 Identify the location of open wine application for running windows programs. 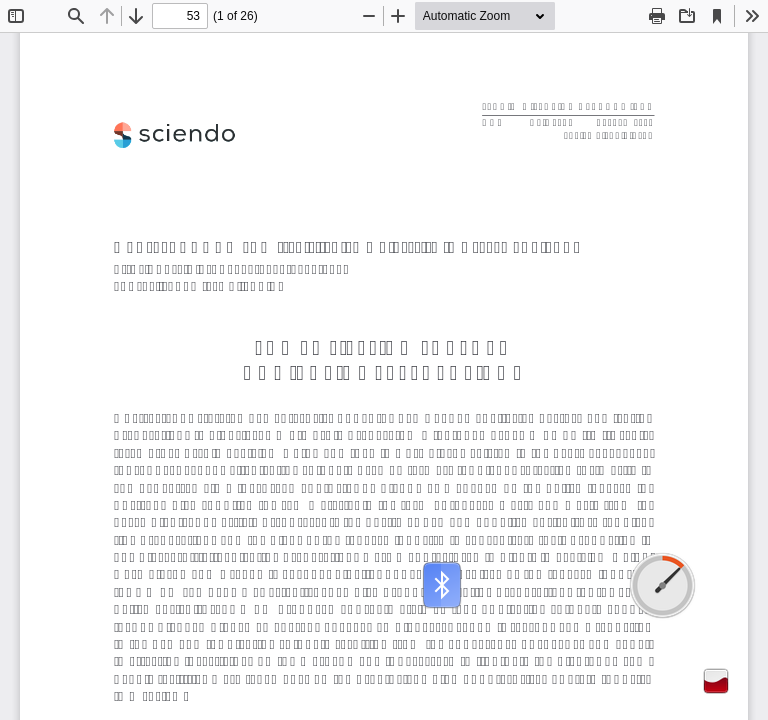
(716, 681).